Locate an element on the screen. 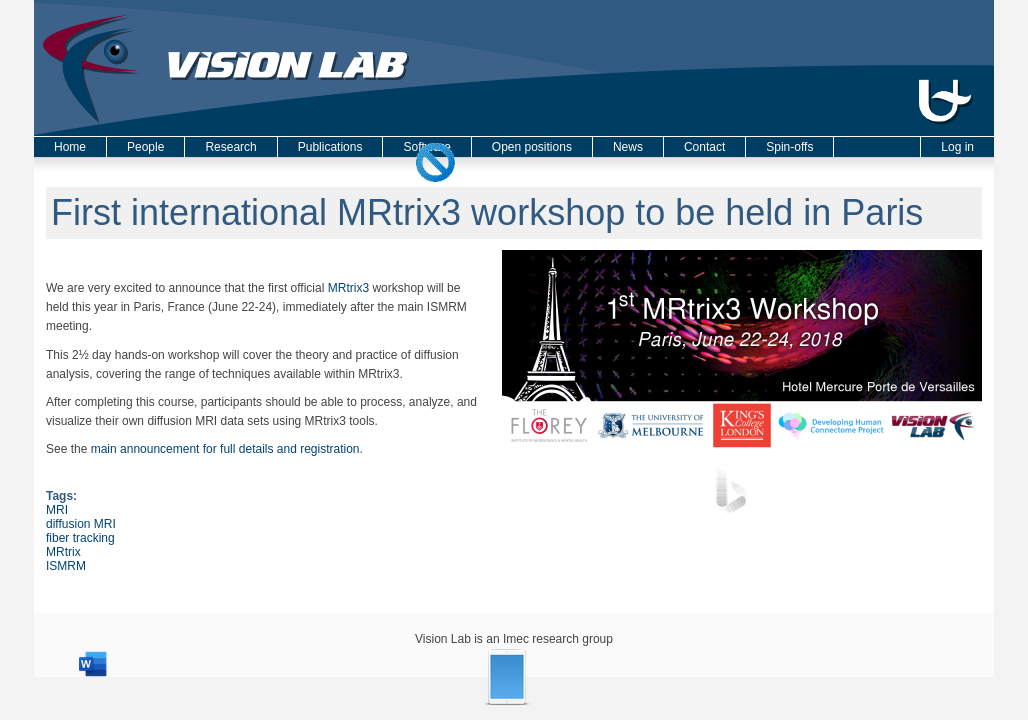 This screenshot has height=720, width=1028. open Microsoft Word application is located at coordinates (93, 664).